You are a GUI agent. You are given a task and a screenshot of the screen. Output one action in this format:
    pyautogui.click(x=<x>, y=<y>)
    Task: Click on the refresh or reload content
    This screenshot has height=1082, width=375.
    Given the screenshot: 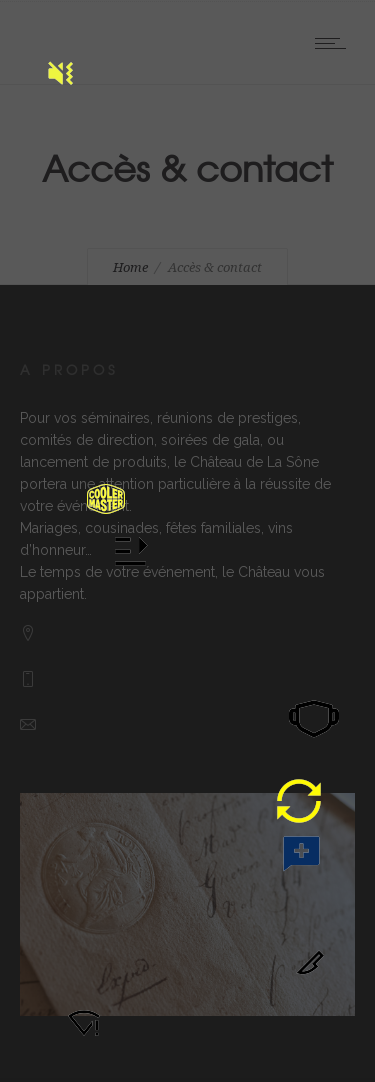 What is the action you would take?
    pyautogui.click(x=299, y=801)
    